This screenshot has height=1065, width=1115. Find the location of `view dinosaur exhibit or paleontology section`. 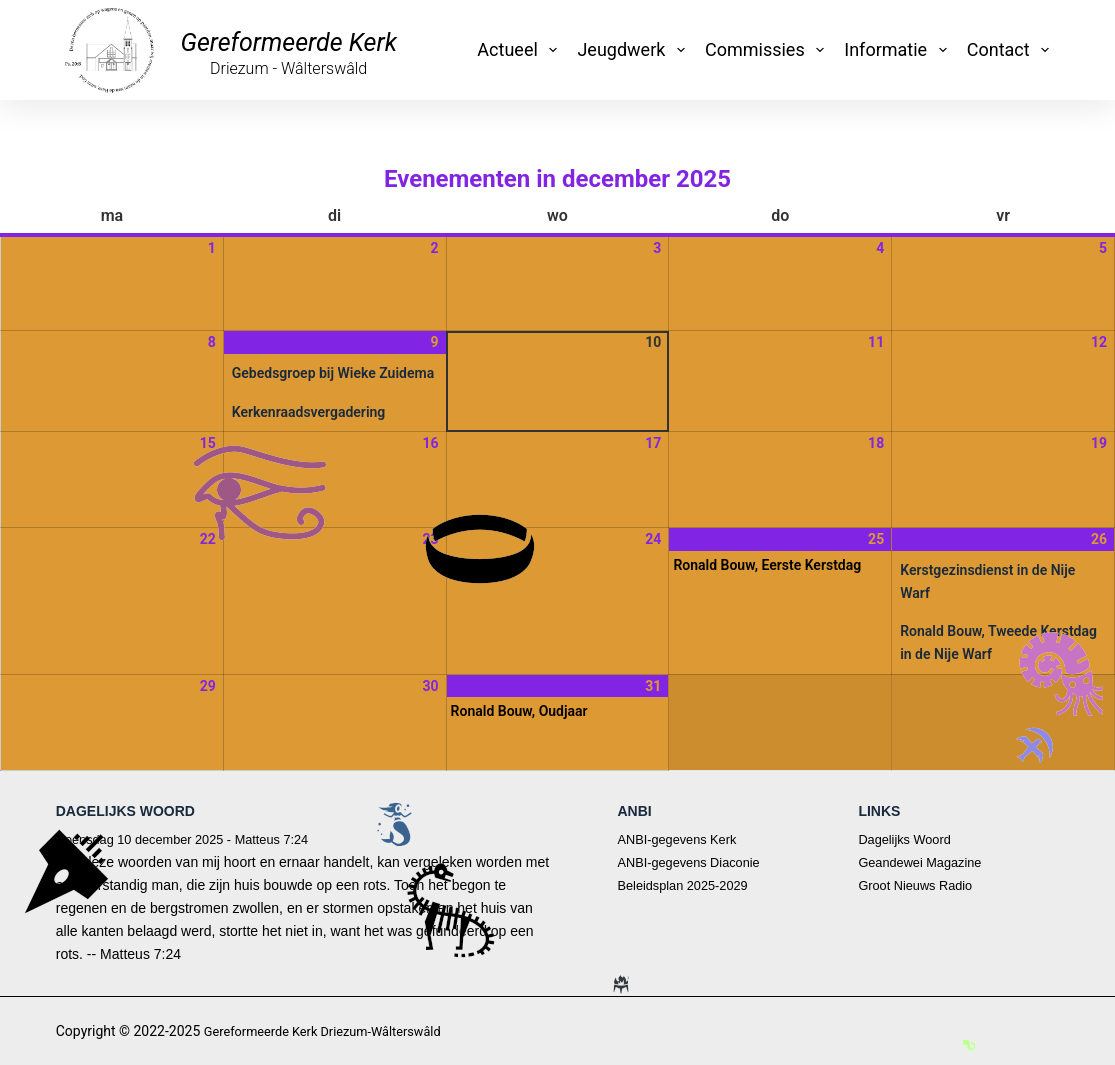

view dinosaur exhibit or paleontology section is located at coordinates (450, 911).